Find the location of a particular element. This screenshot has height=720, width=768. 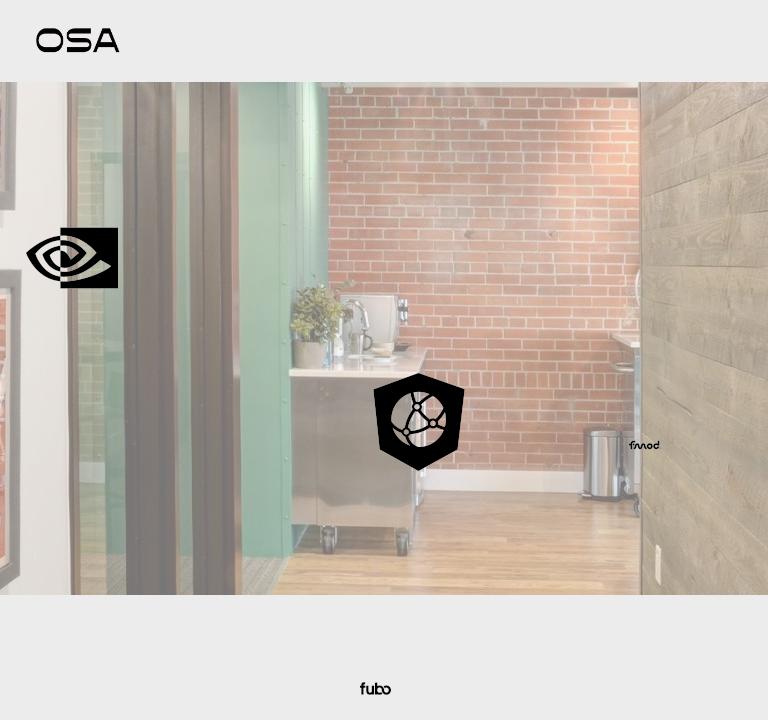

jsDelivr CDN service logo is located at coordinates (419, 422).